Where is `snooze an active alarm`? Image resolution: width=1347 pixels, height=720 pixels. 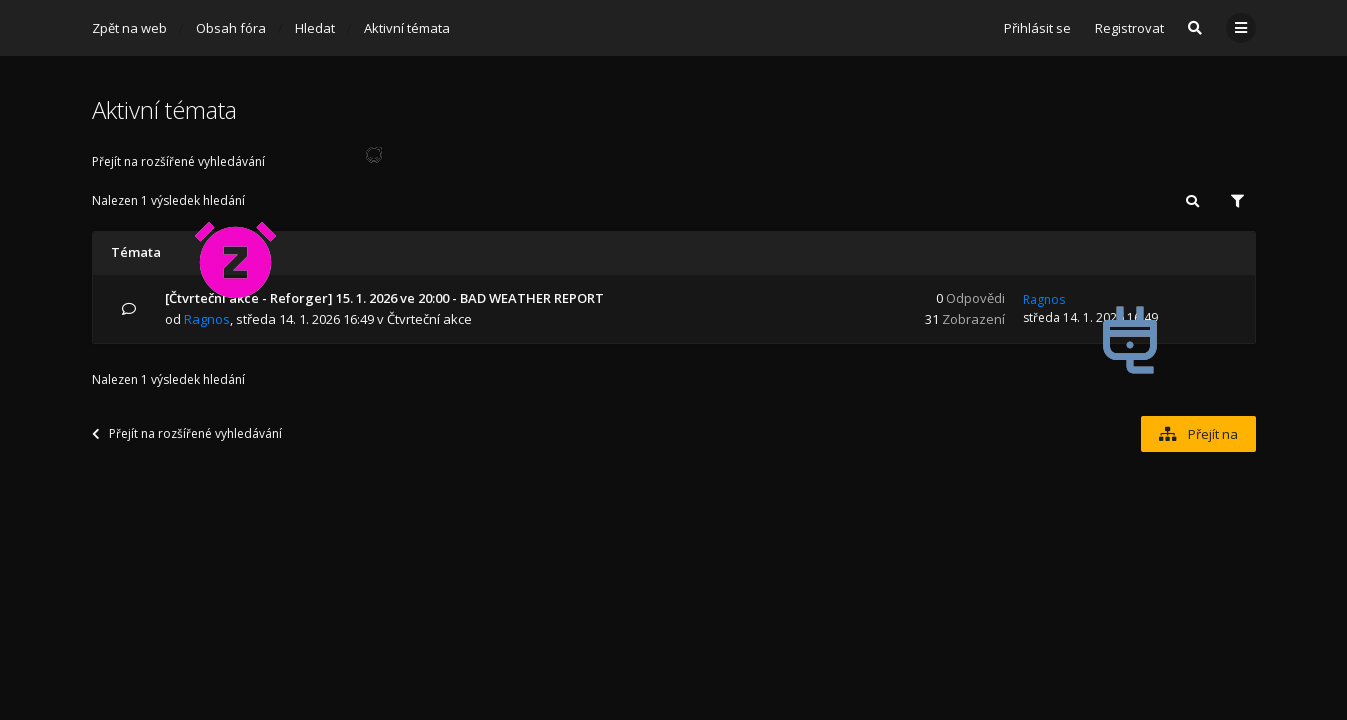 snooze an active alarm is located at coordinates (235, 258).